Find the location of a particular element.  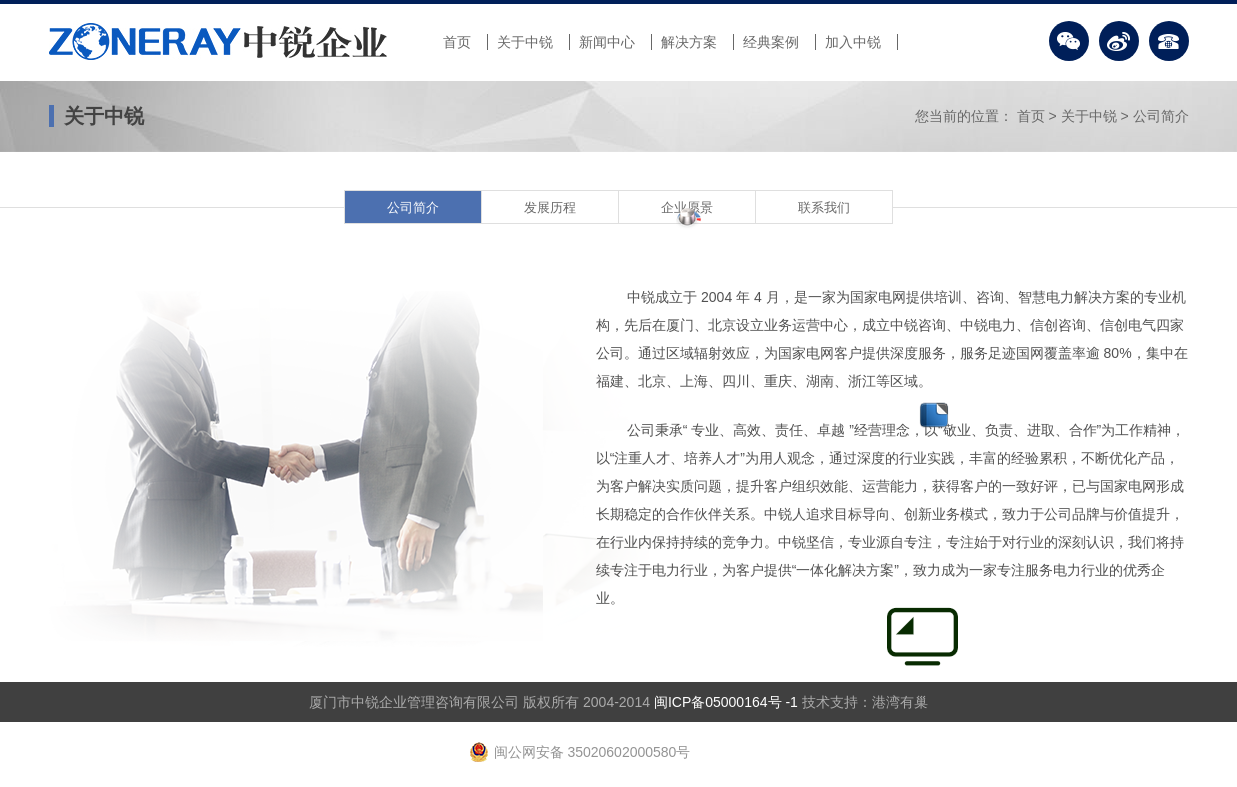

adjust system audio volume is located at coordinates (689, 217).